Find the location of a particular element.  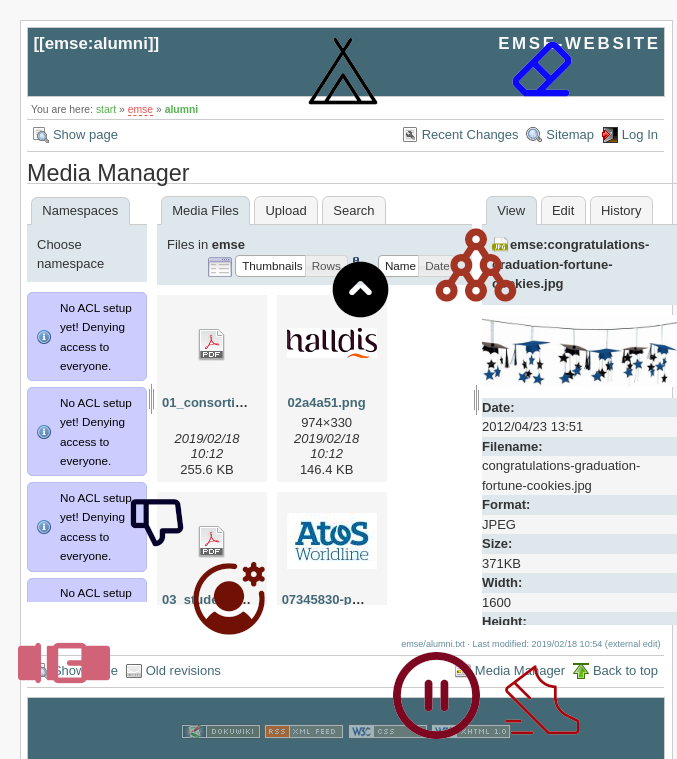

access user profile settings is located at coordinates (229, 599).